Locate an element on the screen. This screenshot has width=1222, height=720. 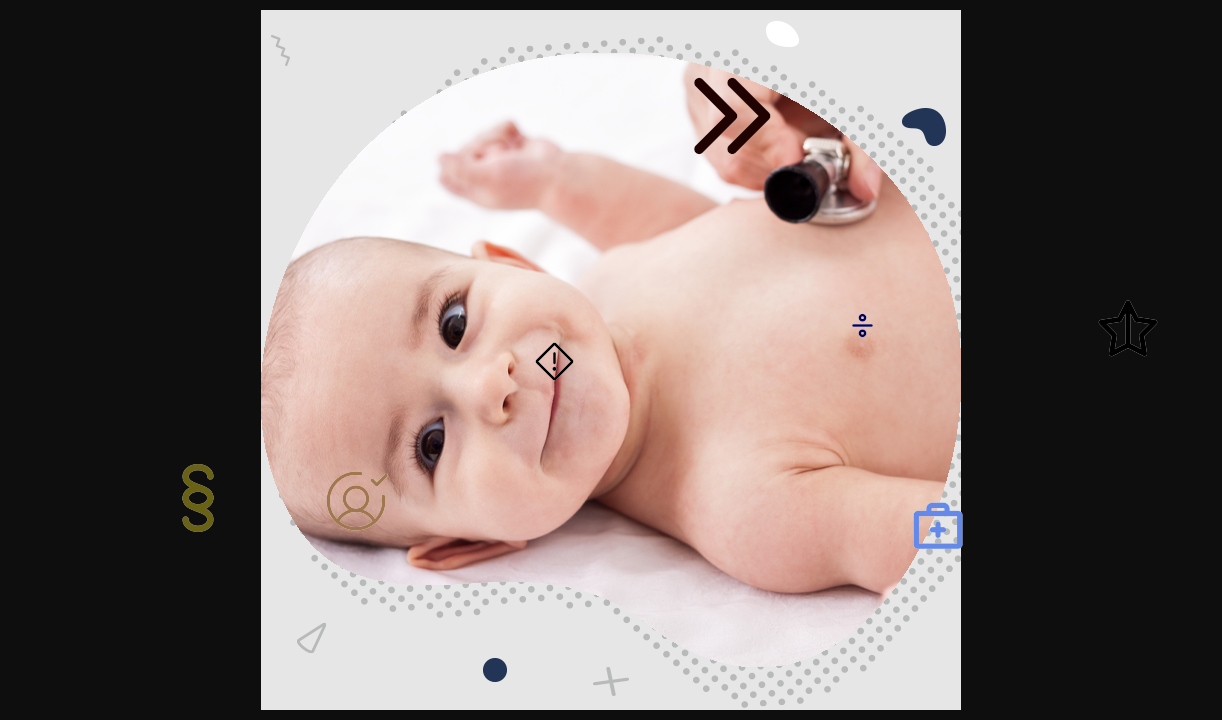
verified user profile is located at coordinates (356, 501).